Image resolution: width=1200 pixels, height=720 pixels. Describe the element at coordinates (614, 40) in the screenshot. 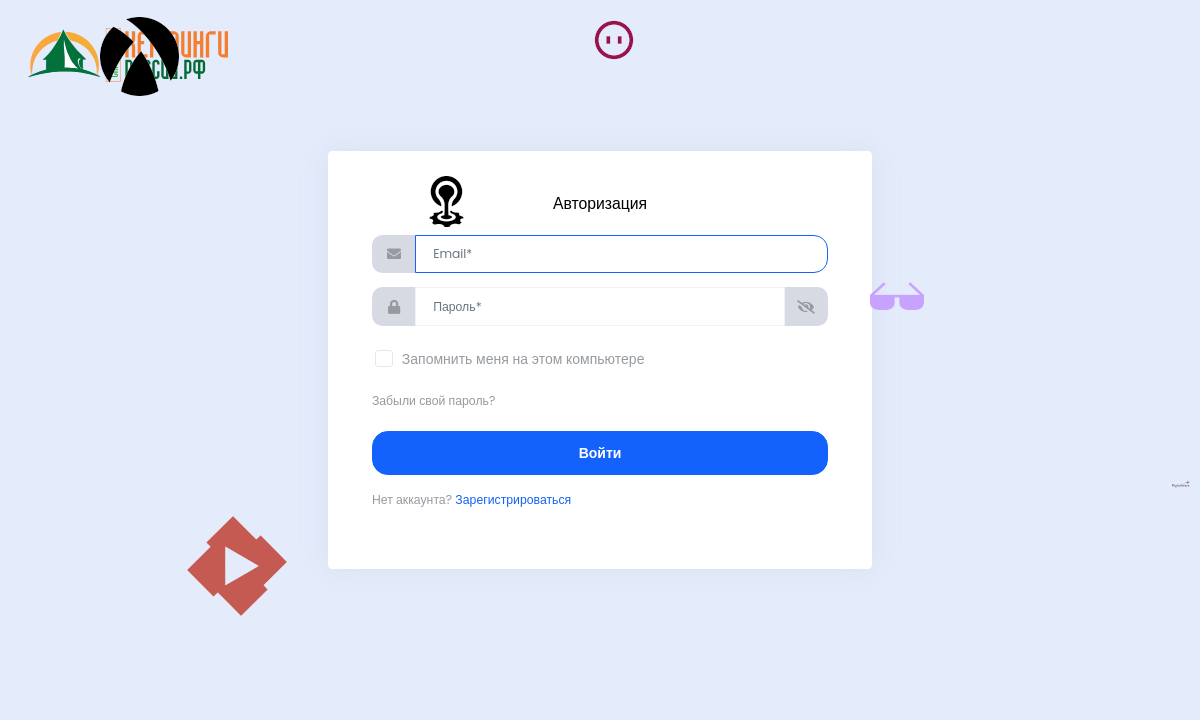

I see `indicates power outlet or electrical socket location` at that location.